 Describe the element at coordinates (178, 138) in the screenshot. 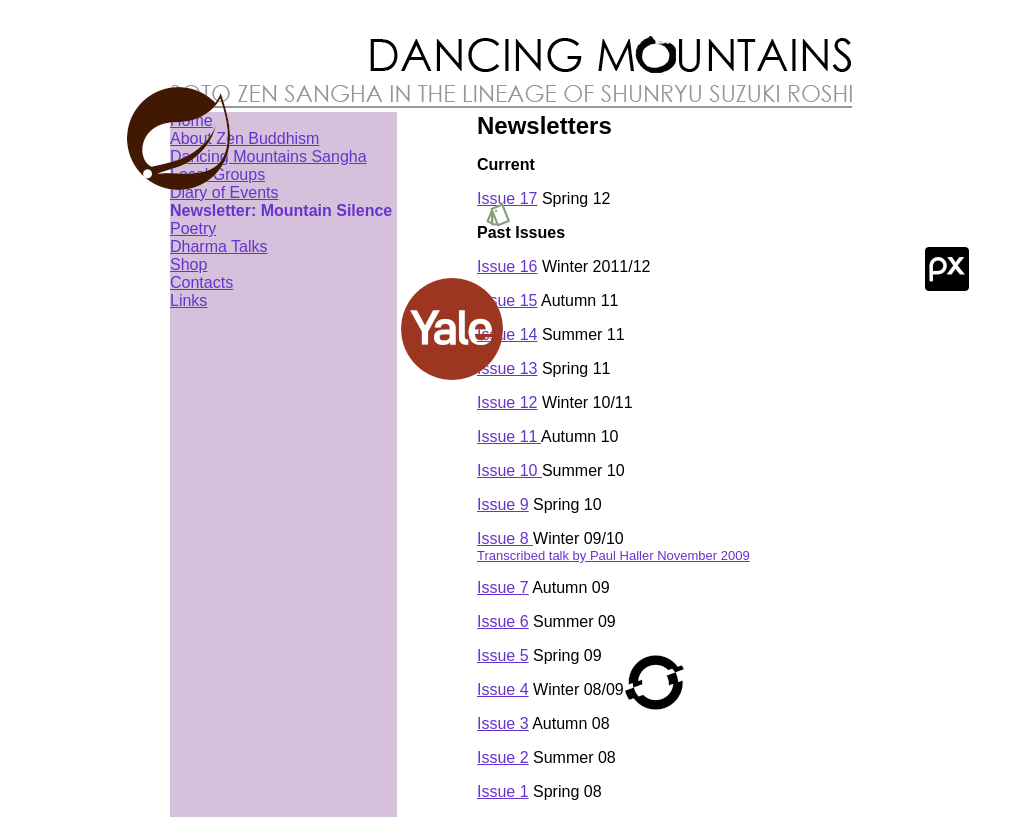

I see `spring framework logo` at that location.